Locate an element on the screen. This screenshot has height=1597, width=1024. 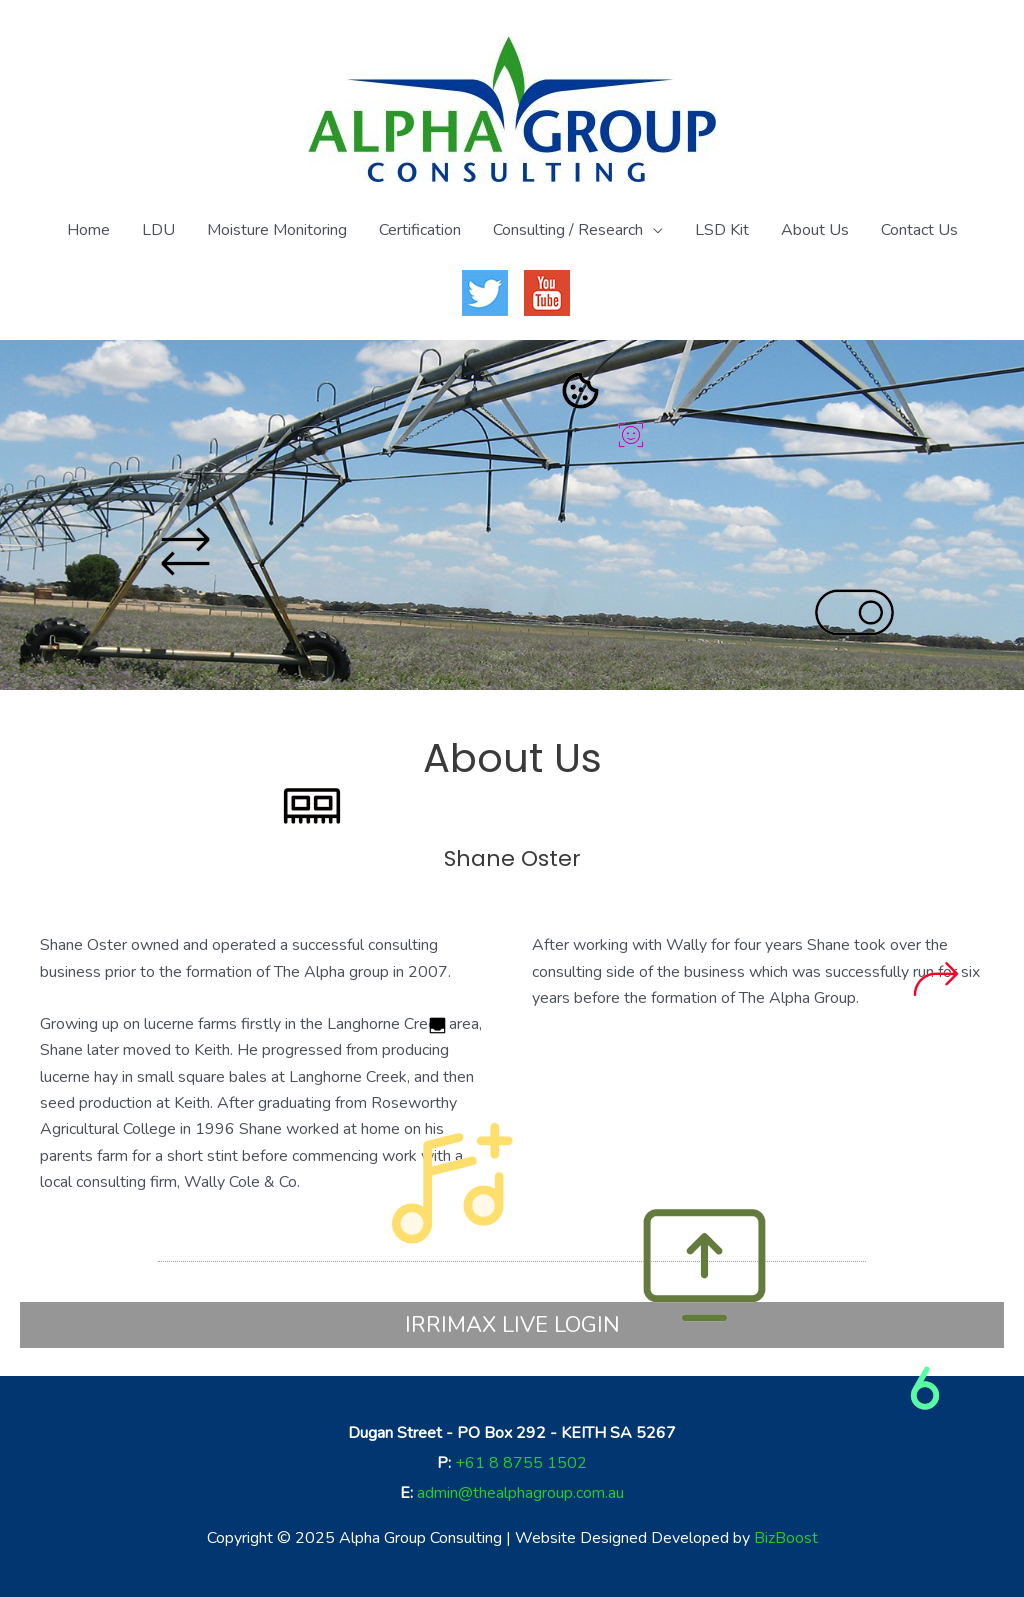
upload file to display or screen is located at coordinates (704, 1260).